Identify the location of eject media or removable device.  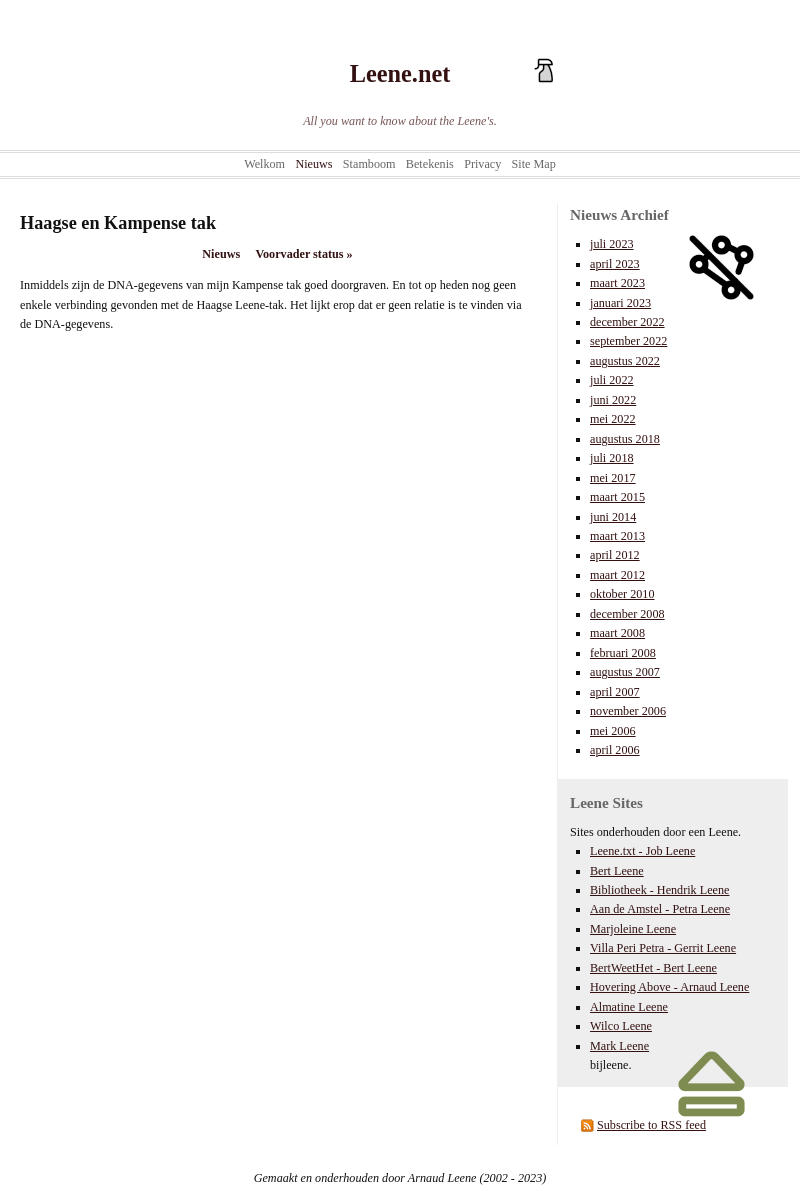
(711, 1088).